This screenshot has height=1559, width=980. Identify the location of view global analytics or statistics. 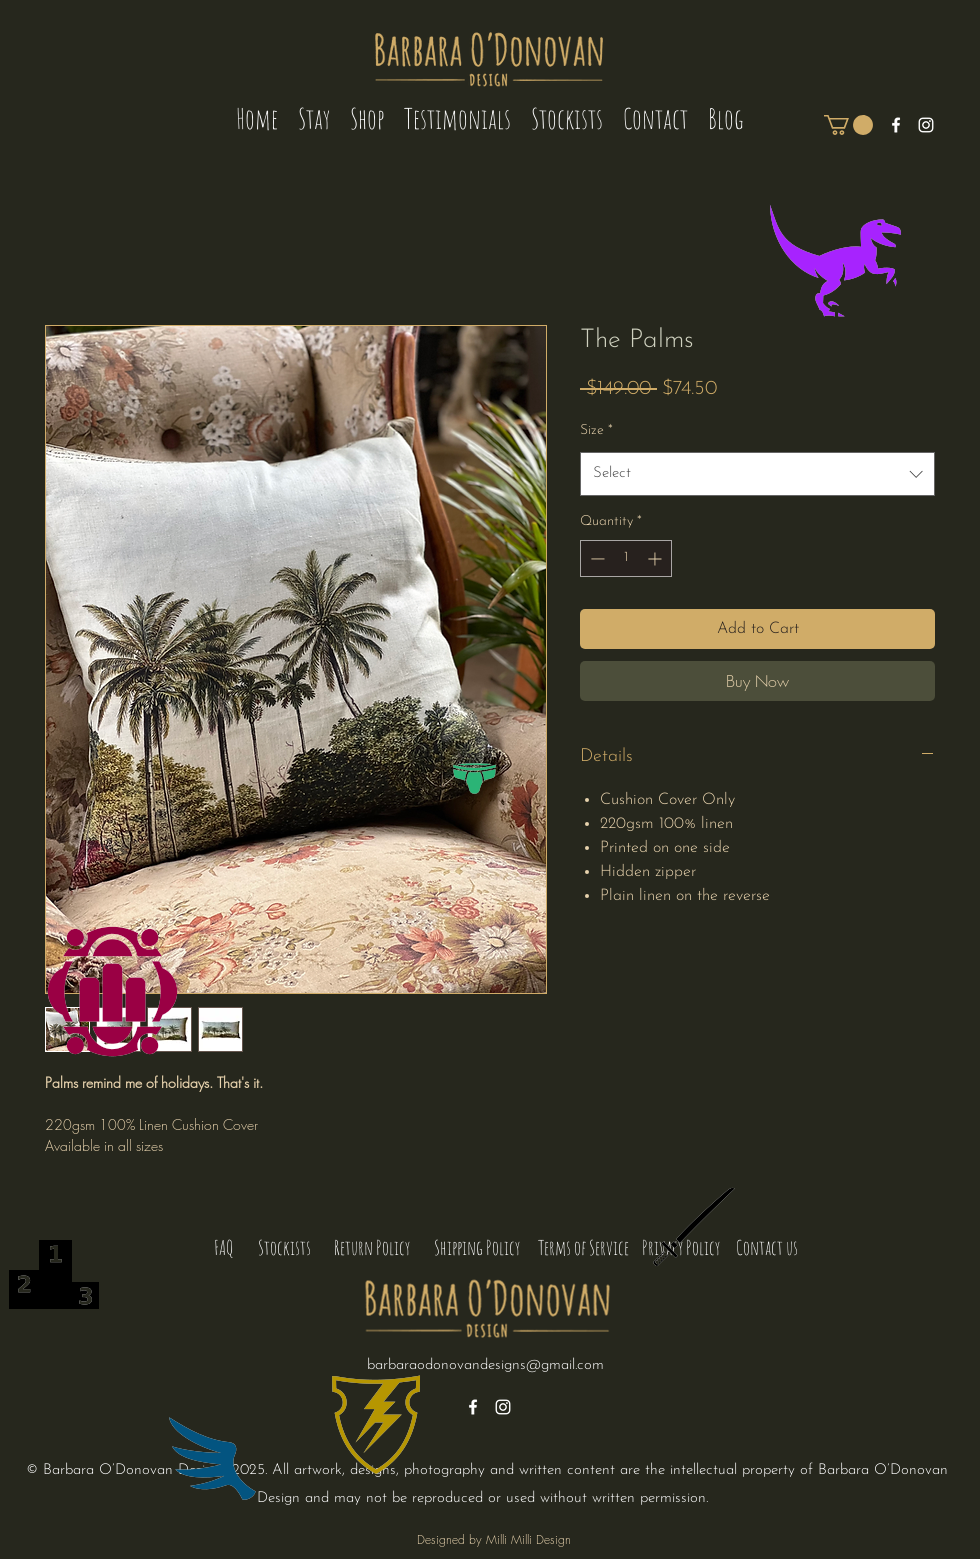
(112, 991).